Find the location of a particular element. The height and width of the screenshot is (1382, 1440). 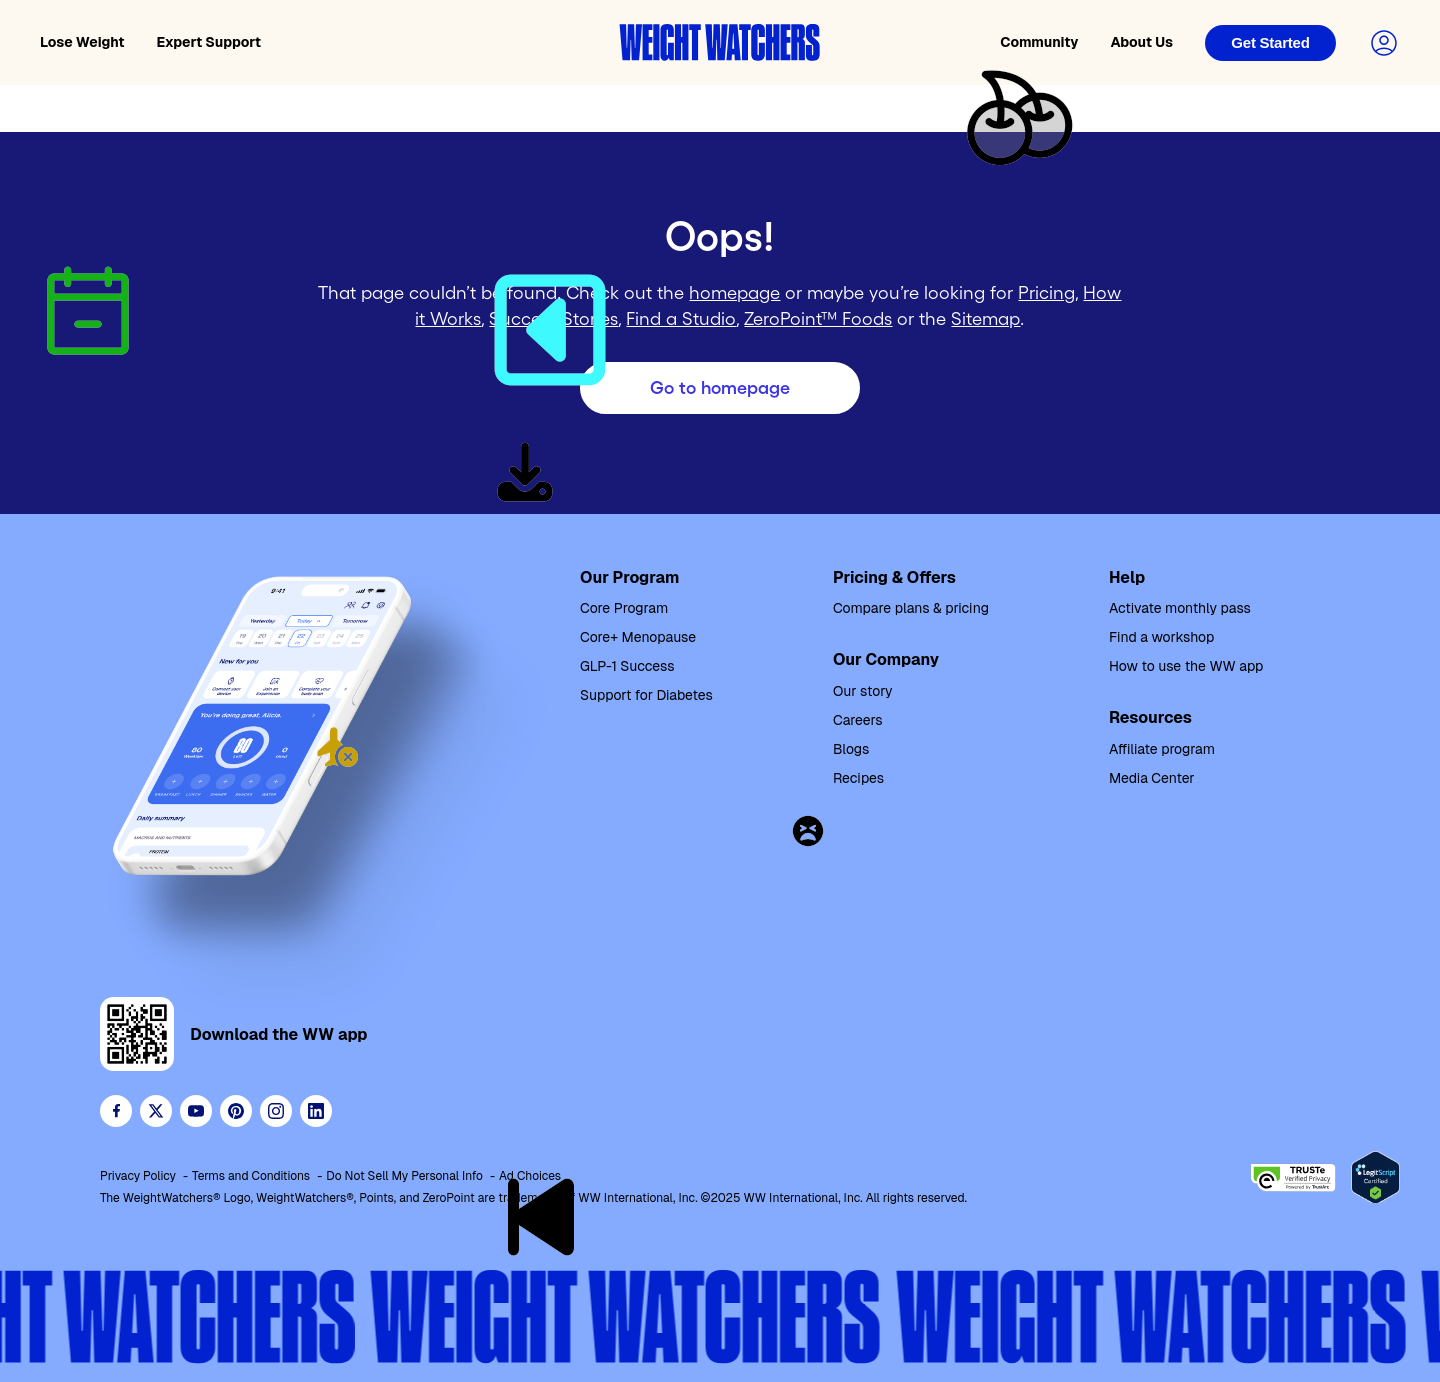

navigate to the previous item or screen is located at coordinates (550, 330).